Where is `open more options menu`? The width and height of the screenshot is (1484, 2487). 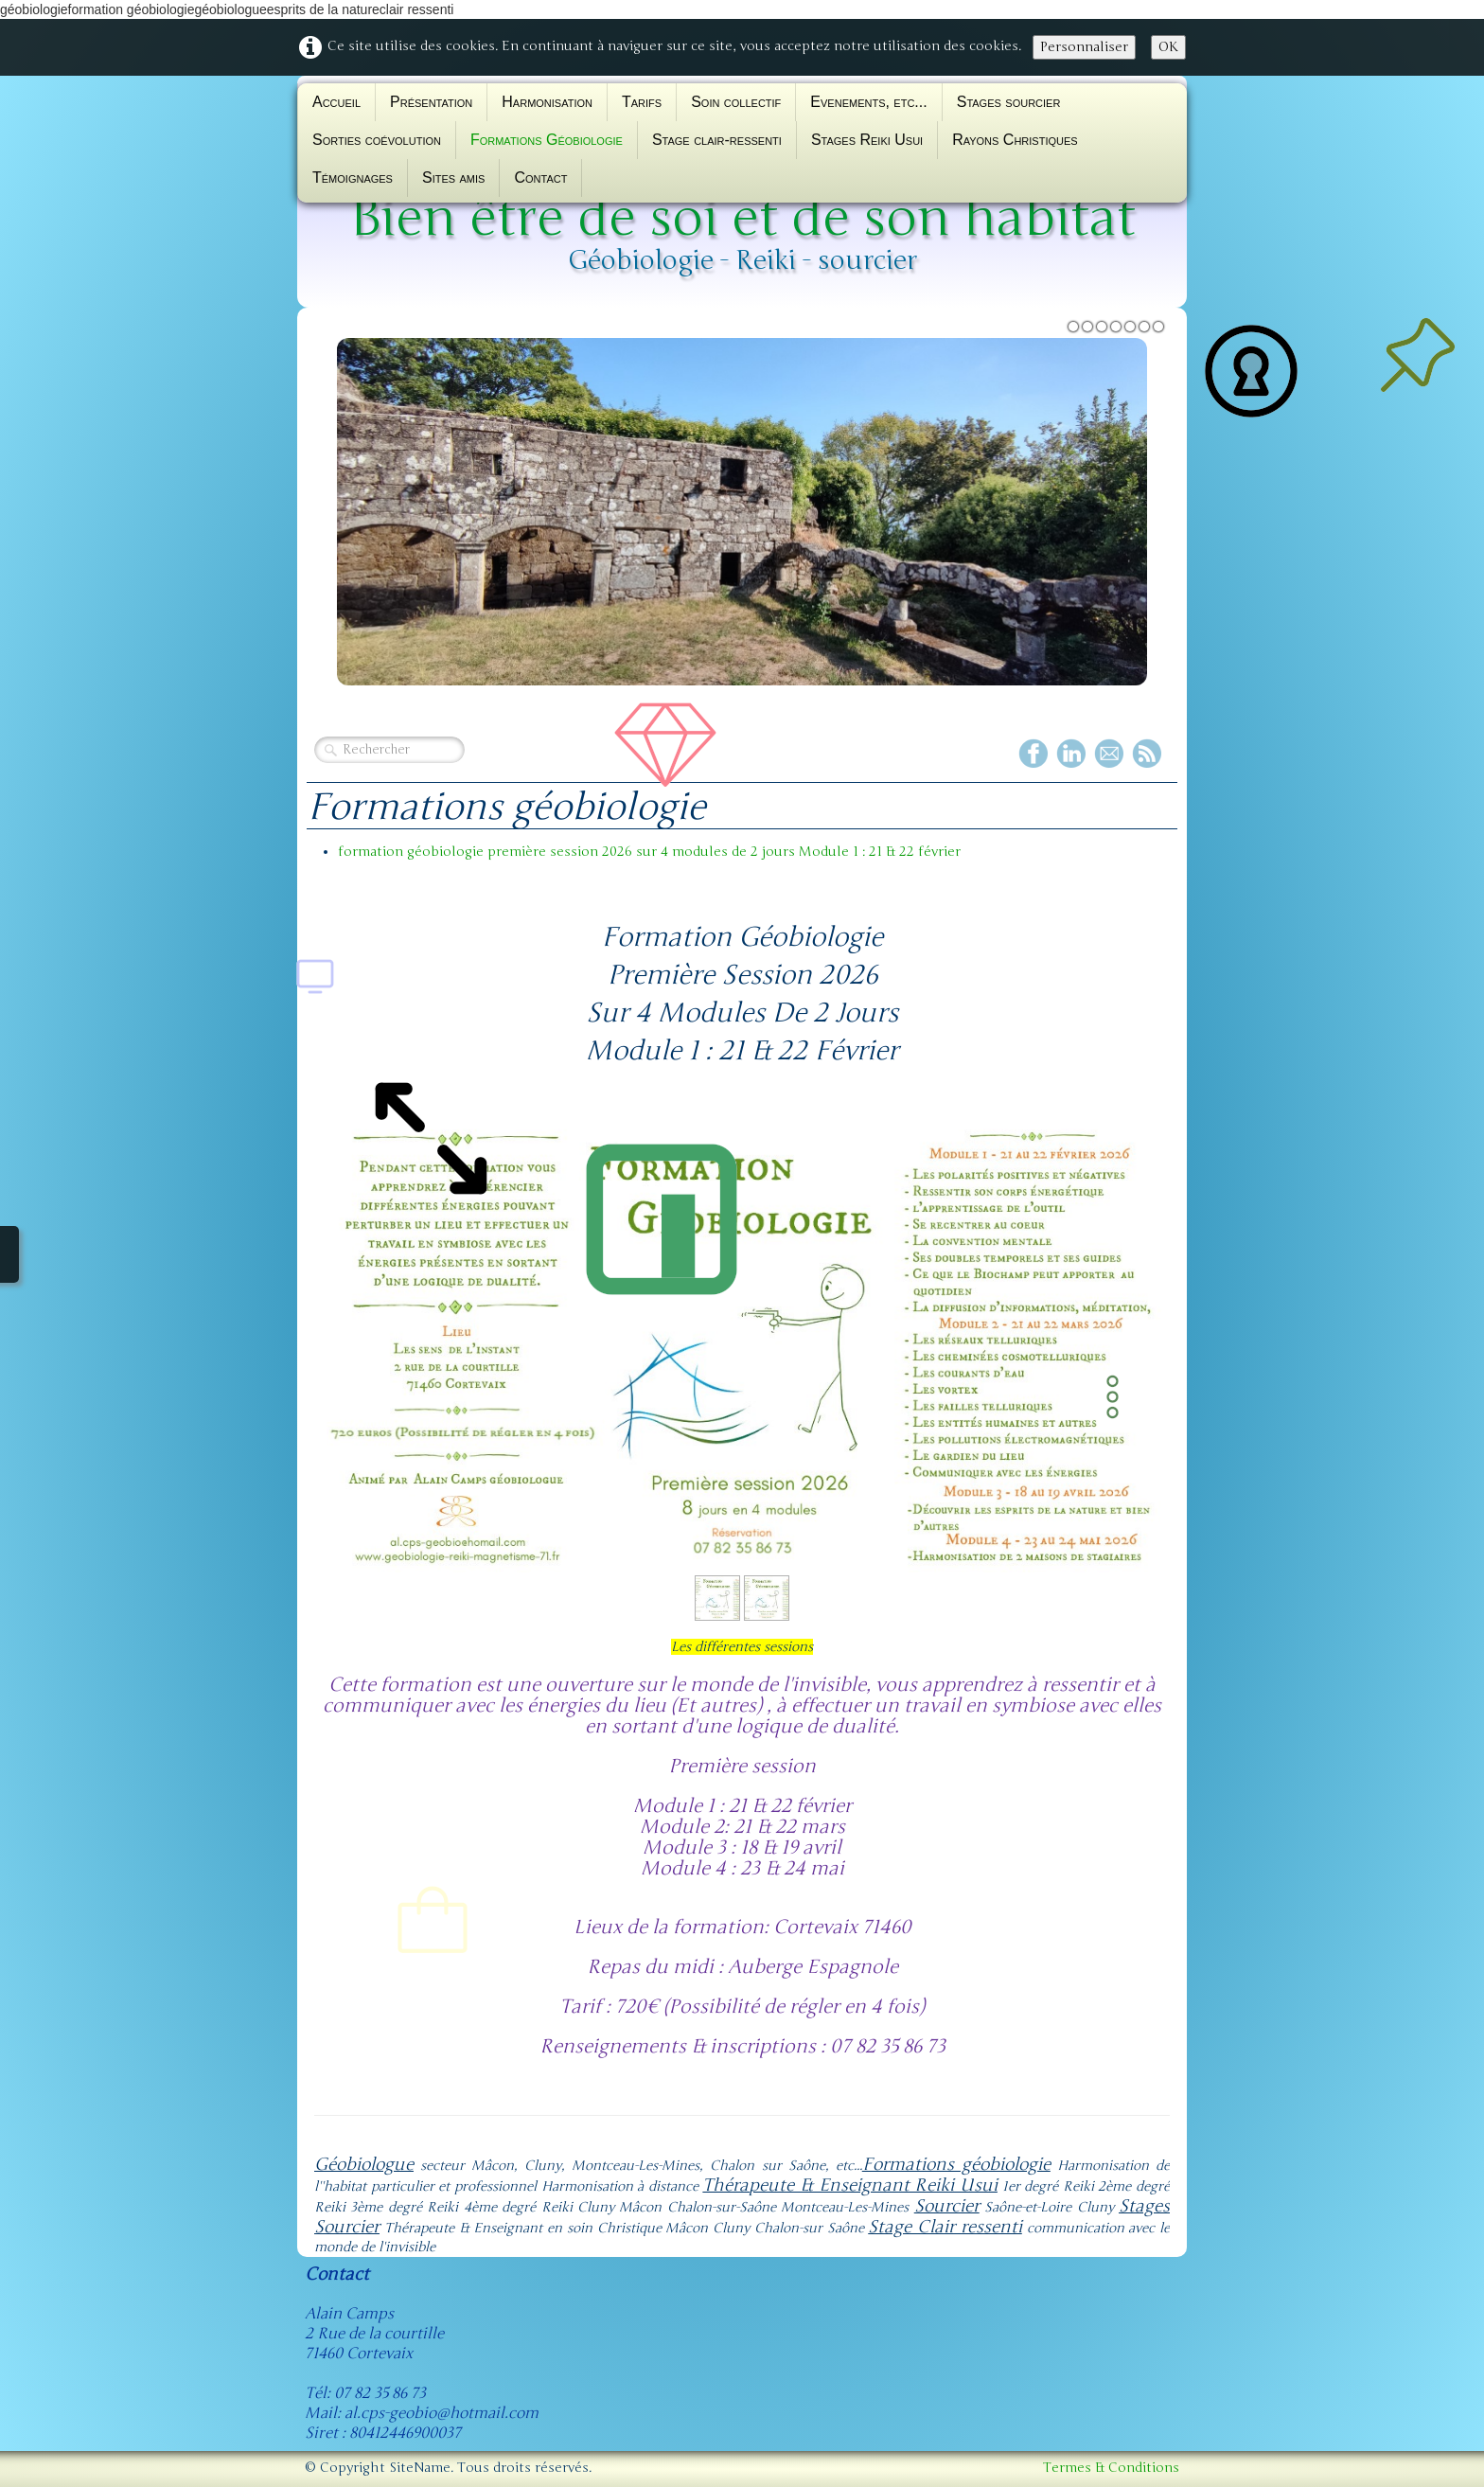 open more options menu is located at coordinates (1112, 1396).